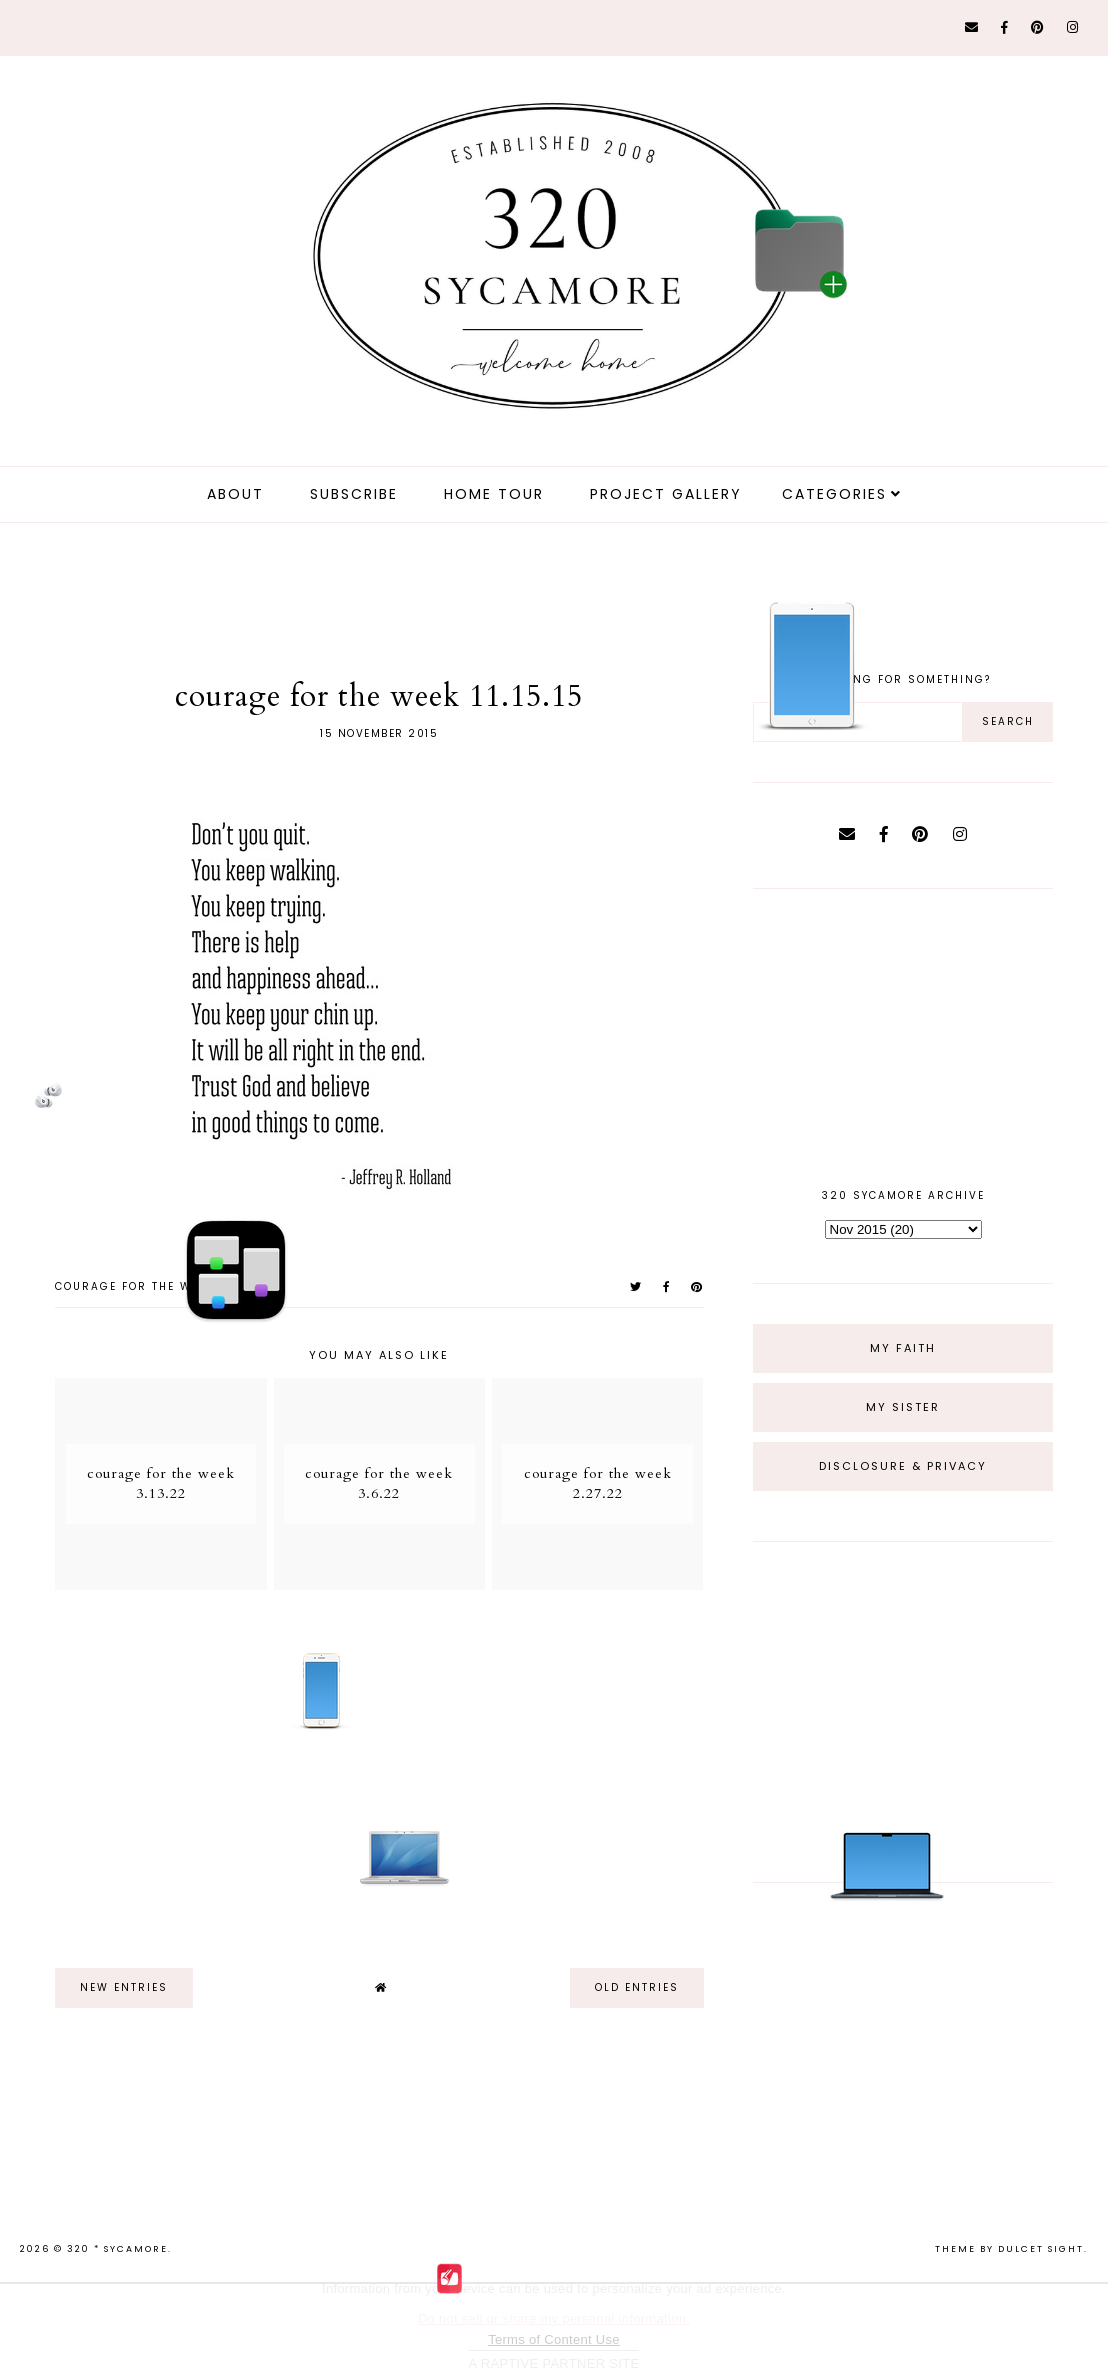  Describe the element at coordinates (48, 1095) in the screenshot. I see `connect beats wireless earbuds via bluetooth` at that location.